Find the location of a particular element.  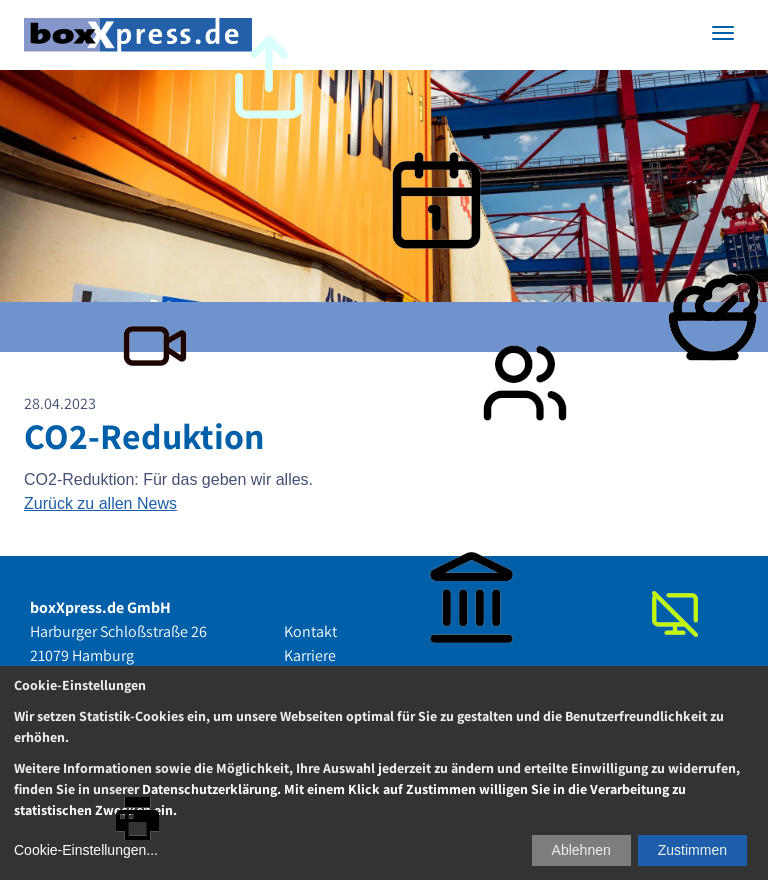

print the current document is located at coordinates (137, 818).